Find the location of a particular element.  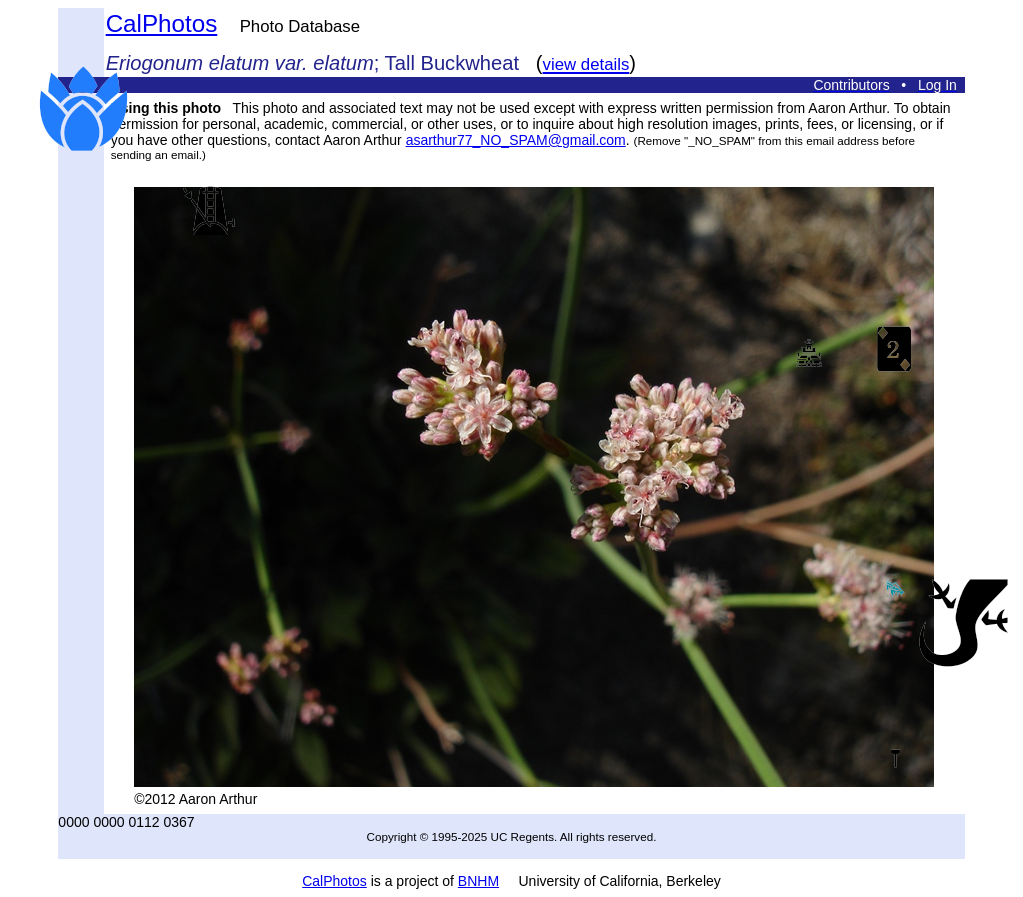

set tempo or timing for music playback is located at coordinates (210, 207).